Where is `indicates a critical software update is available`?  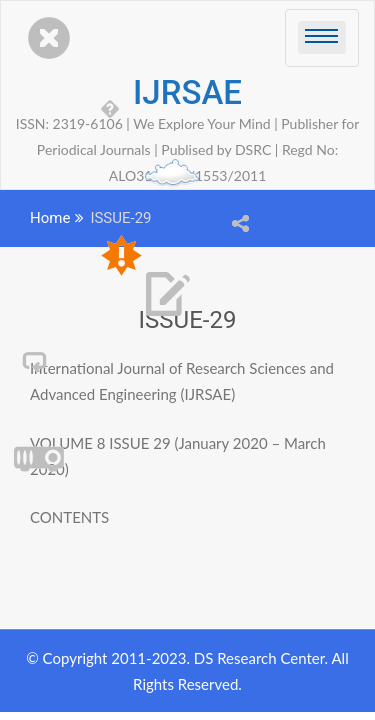 indicates a critical software update is available is located at coordinates (121, 255).